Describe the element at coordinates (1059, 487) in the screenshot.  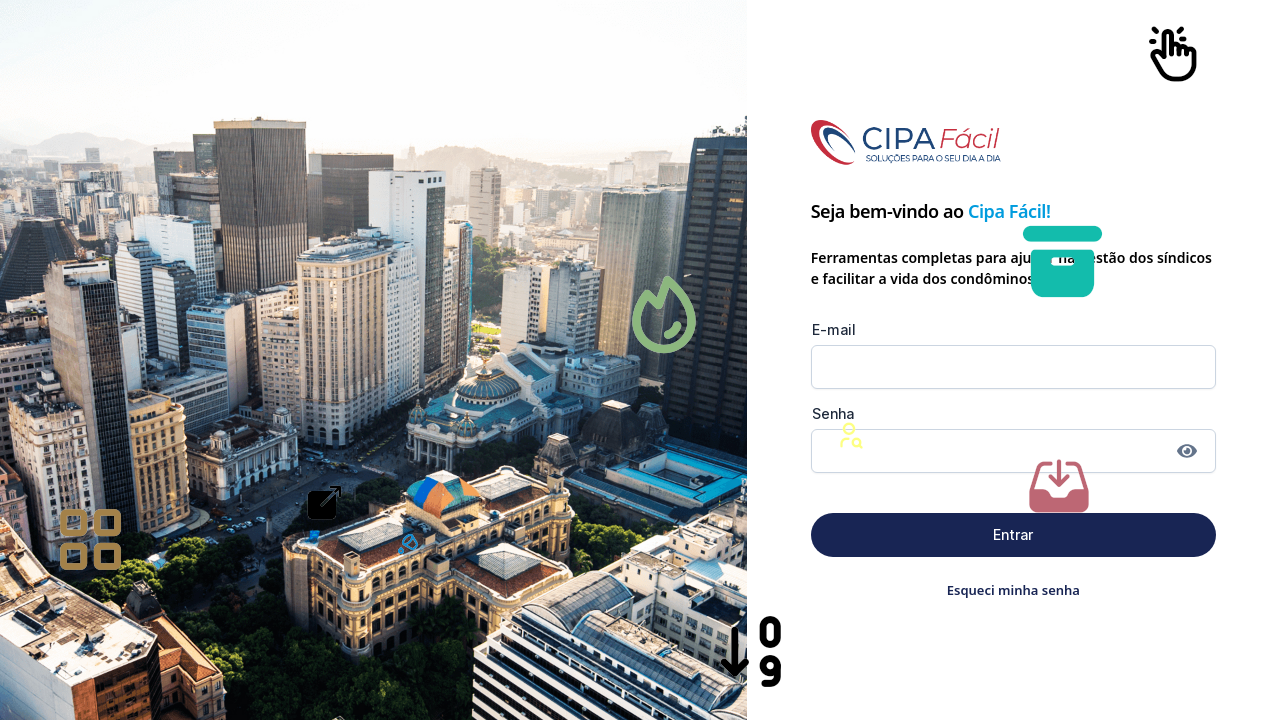
I see `download to inbox` at that location.